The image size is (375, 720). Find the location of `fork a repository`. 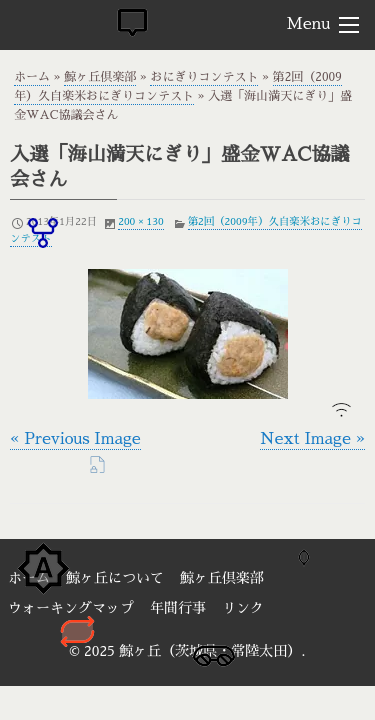

fork a repository is located at coordinates (43, 233).